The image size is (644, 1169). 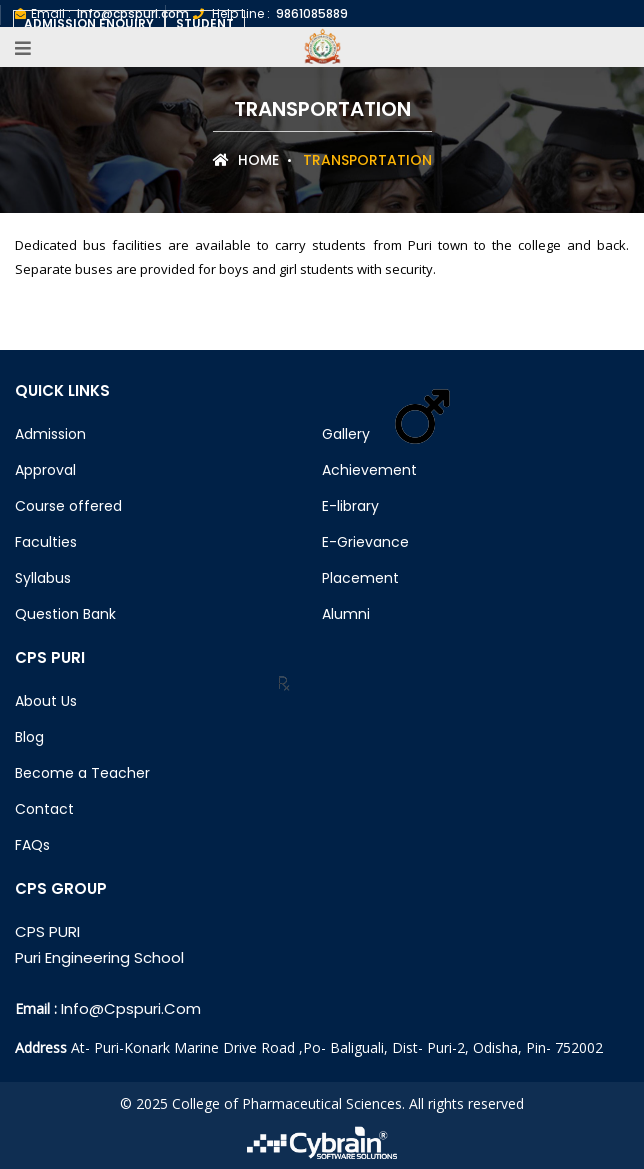 I want to click on indicates transgender or non-binary gender identity option, so click(x=423, y=415).